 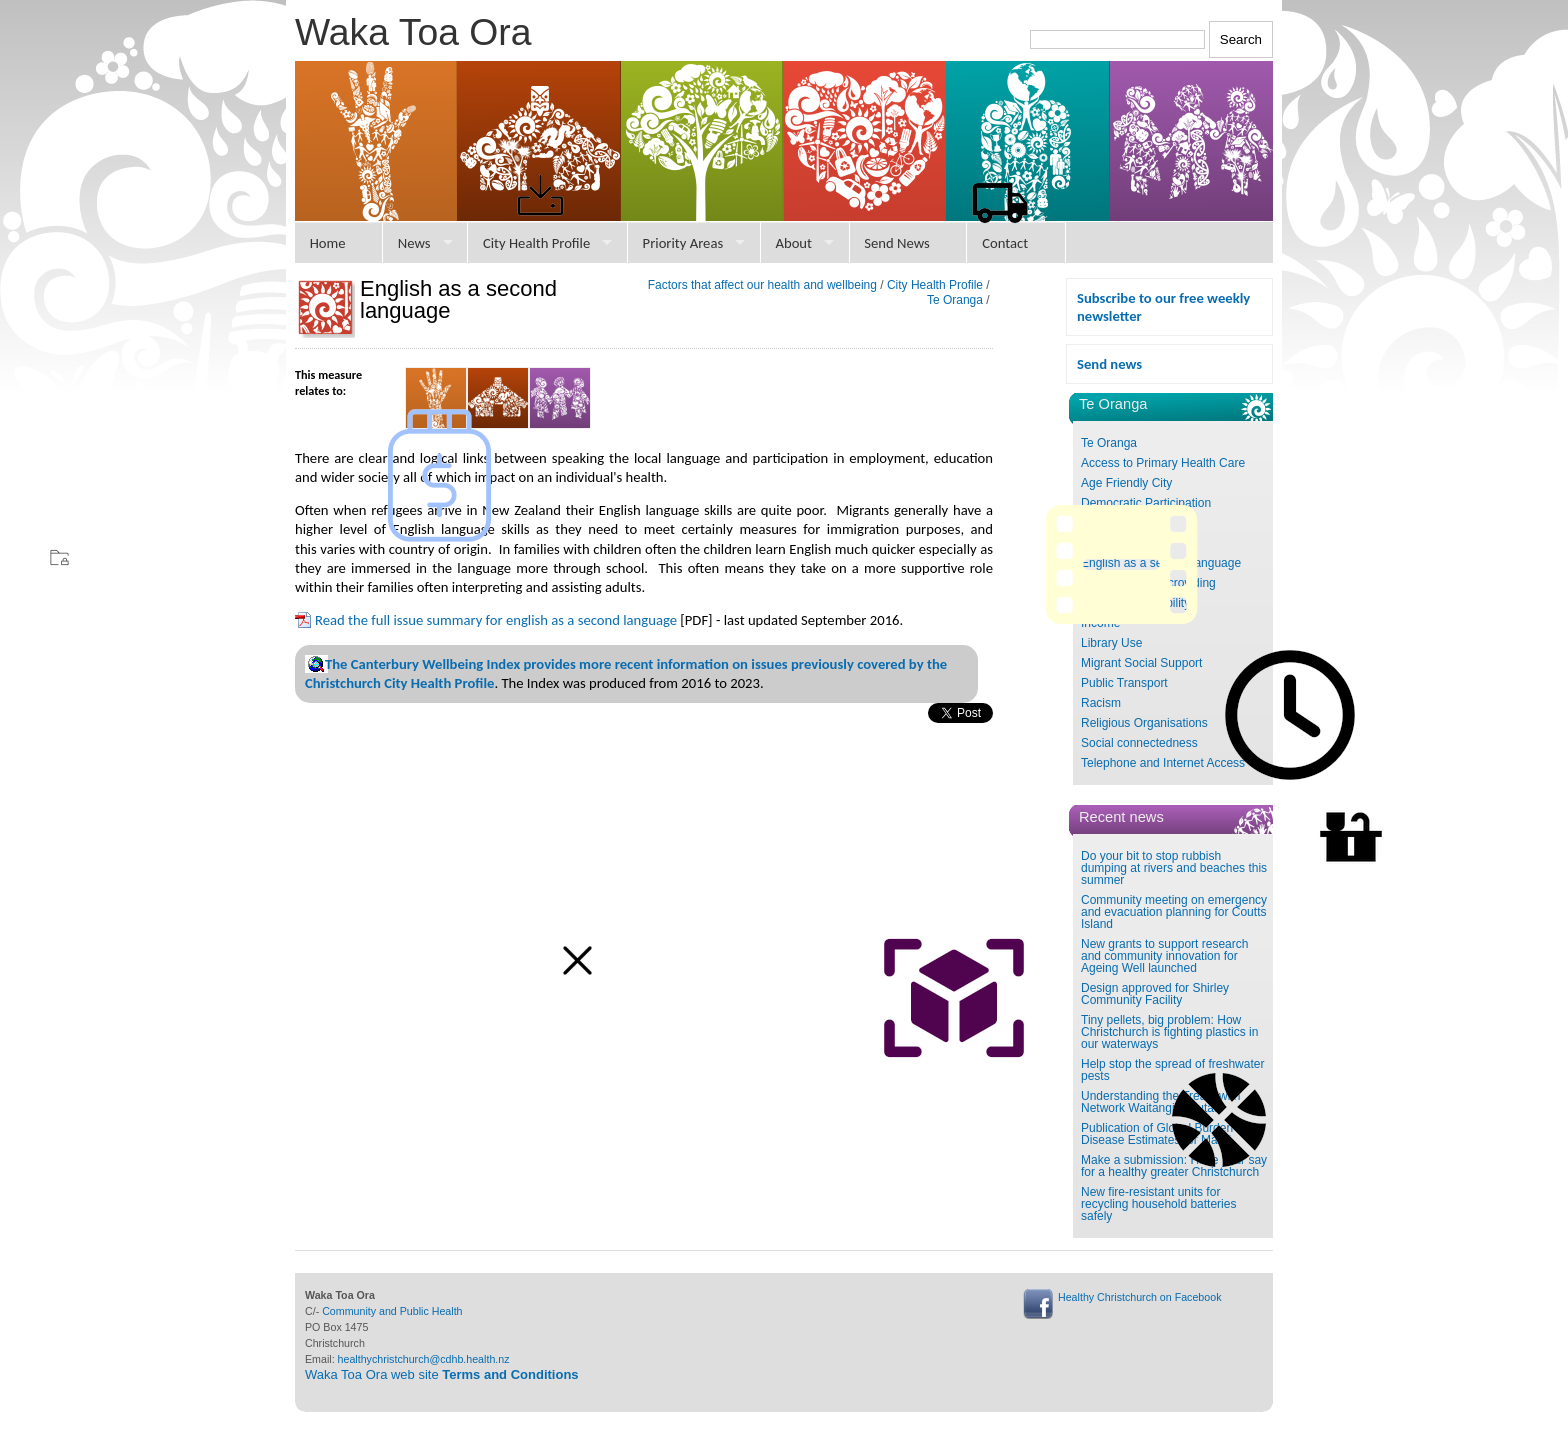 I want to click on access sports or basketball-related content, so click(x=1219, y=1120).